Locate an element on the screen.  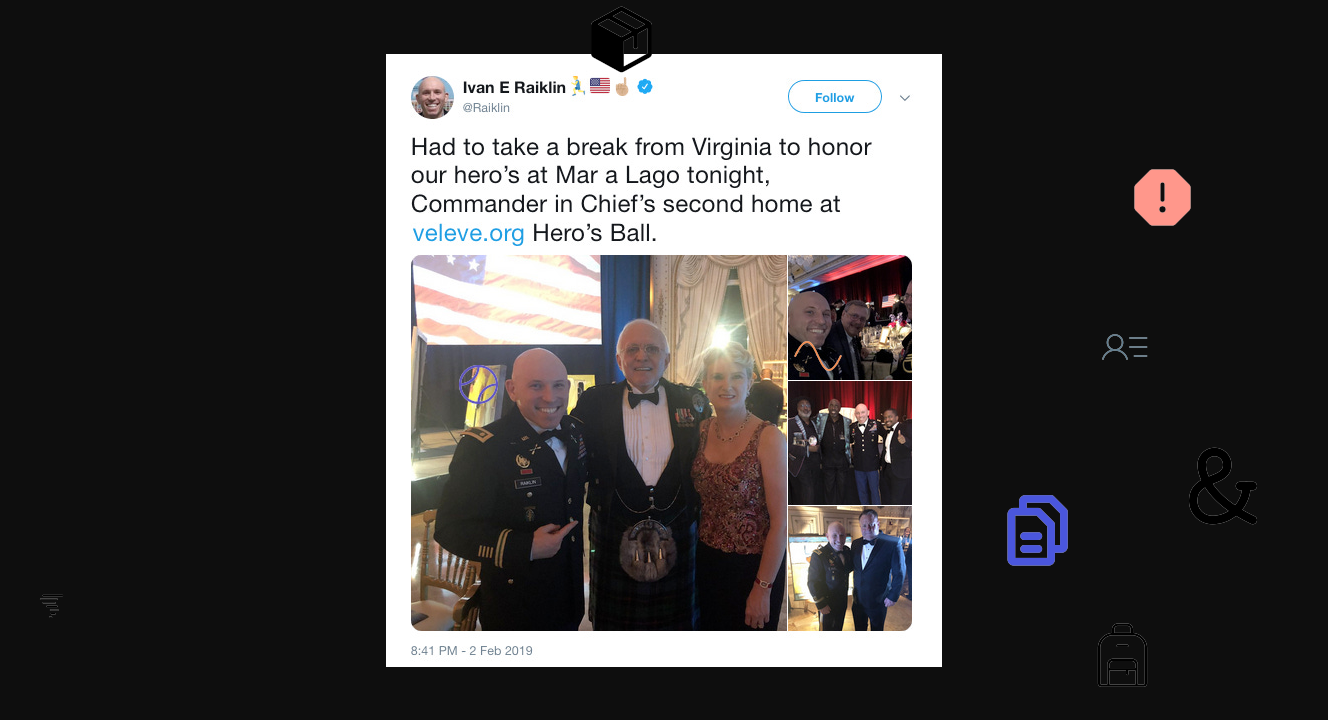
view all files is located at coordinates (1037, 531).